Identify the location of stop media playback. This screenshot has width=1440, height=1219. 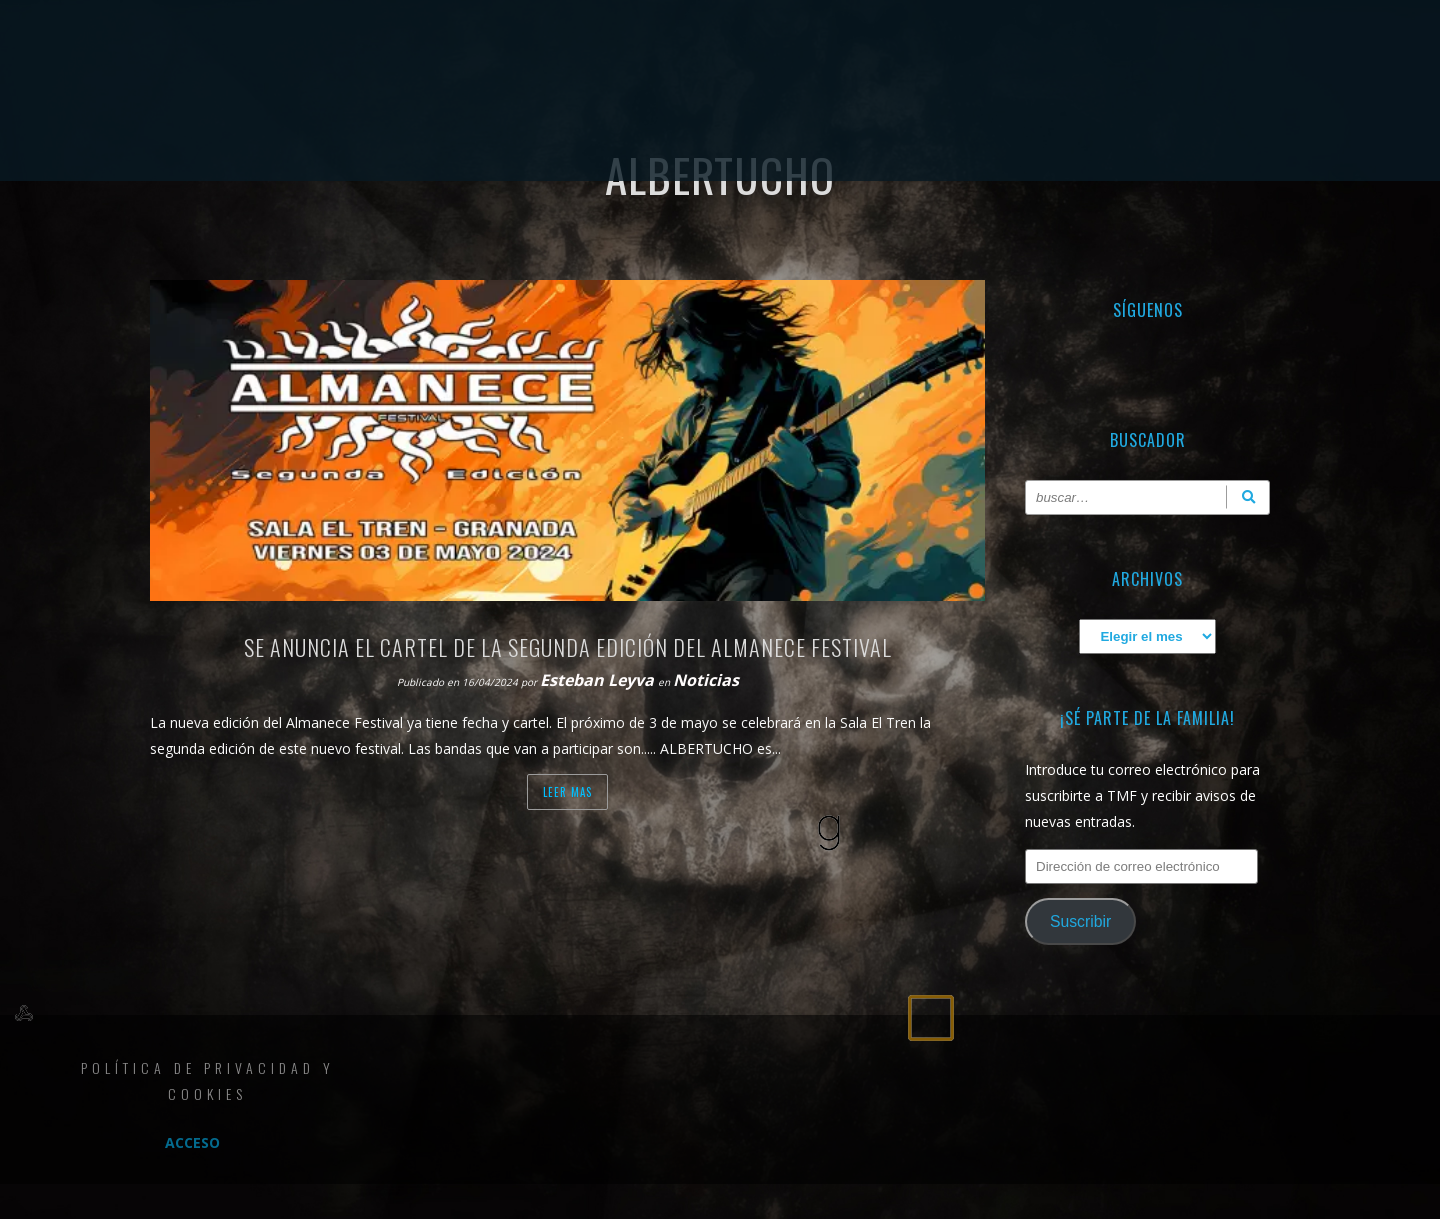
(931, 1018).